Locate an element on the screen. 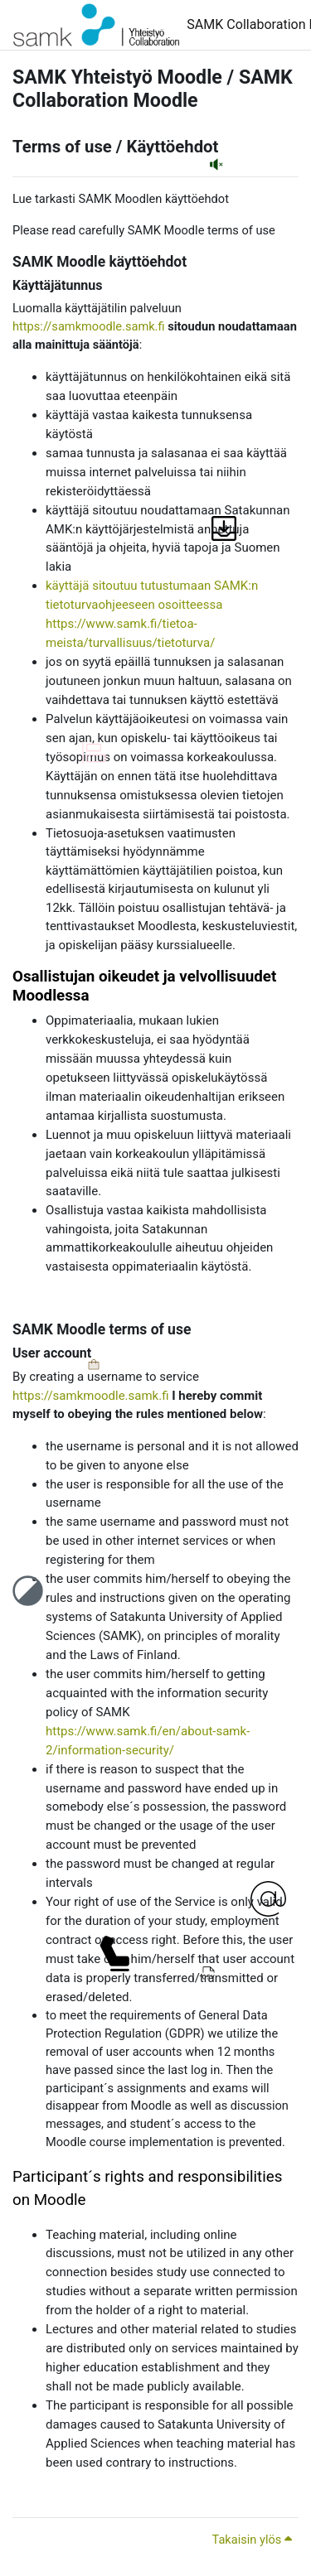  align text to the left margin is located at coordinates (94, 753).